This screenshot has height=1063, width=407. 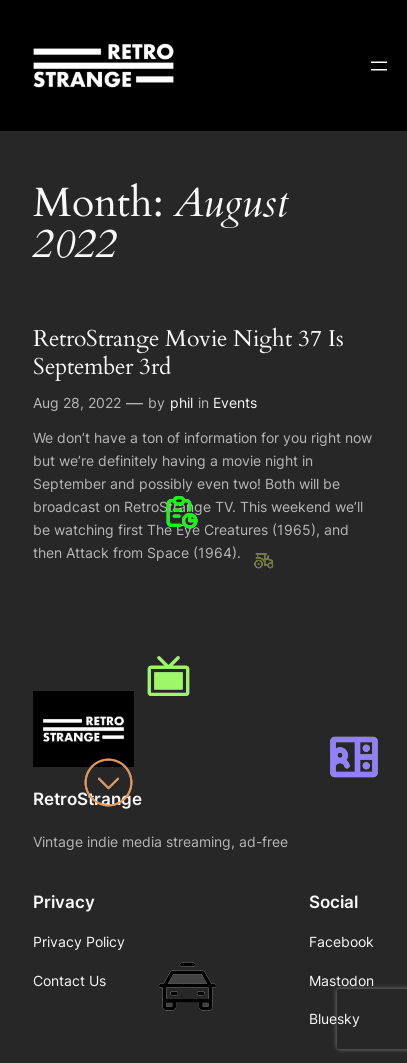 I want to click on view report status or history, so click(x=180, y=511).